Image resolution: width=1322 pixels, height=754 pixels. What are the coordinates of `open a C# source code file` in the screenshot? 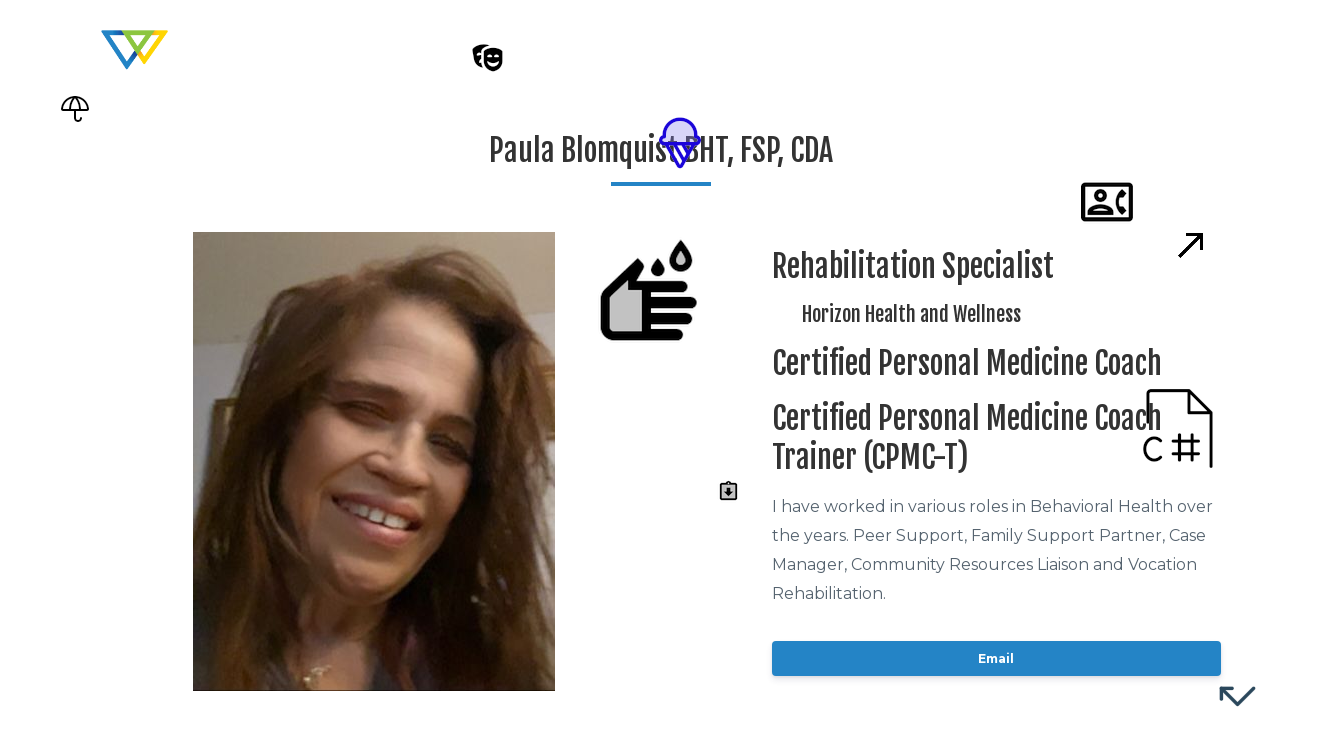 It's located at (1179, 428).